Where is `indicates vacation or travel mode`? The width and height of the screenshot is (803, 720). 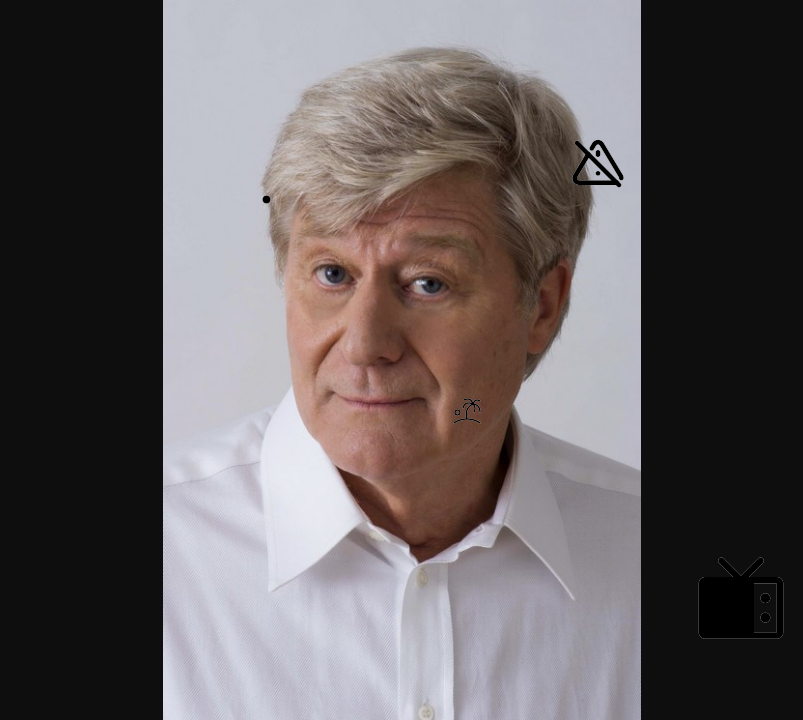 indicates vacation or travel mode is located at coordinates (467, 411).